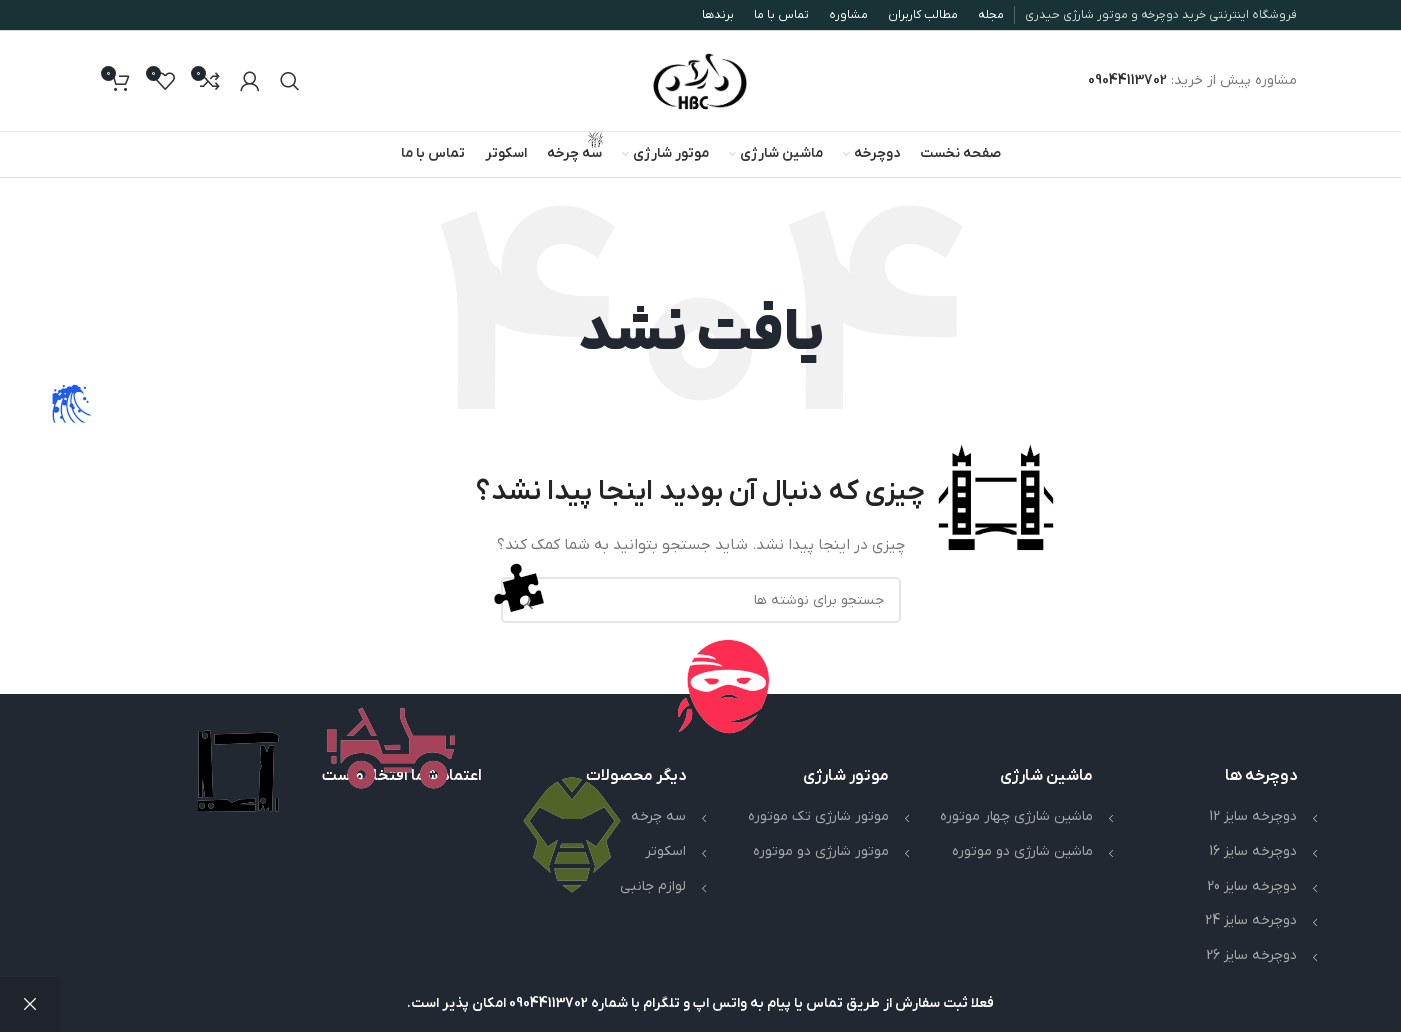  Describe the element at coordinates (519, 588) in the screenshot. I see `access plugins or extensions` at that location.